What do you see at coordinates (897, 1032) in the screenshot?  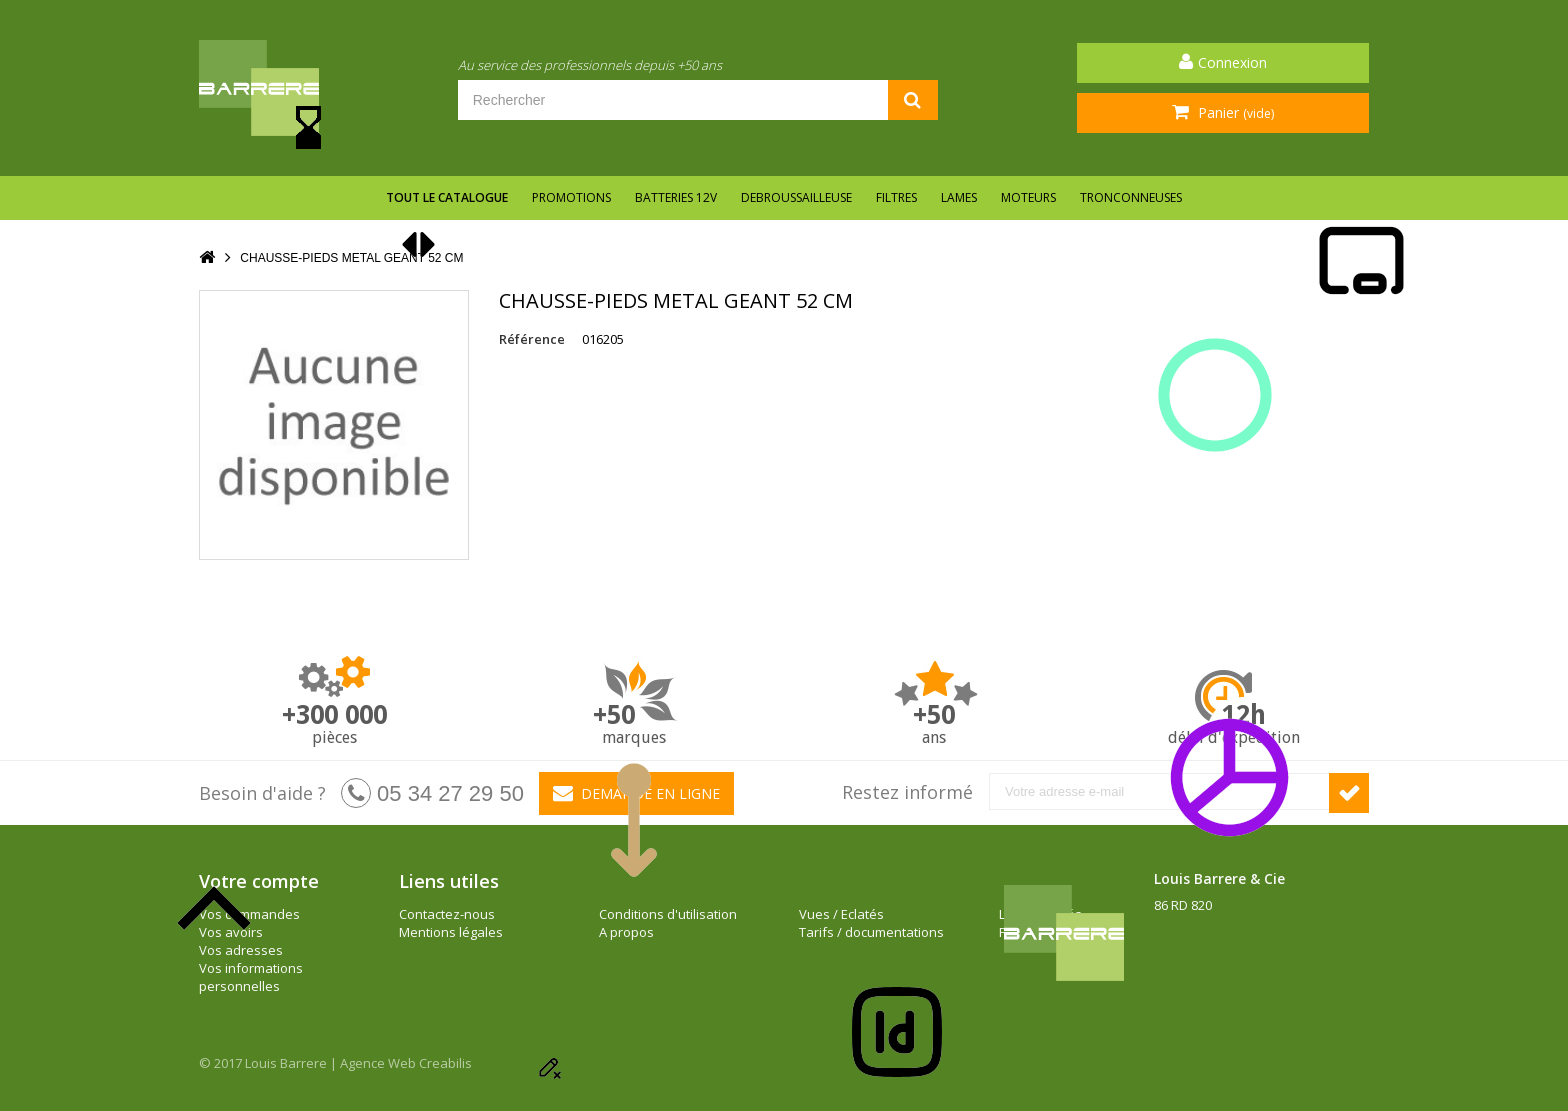 I see `open Adobe InDesign` at bounding box center [897, 1032].